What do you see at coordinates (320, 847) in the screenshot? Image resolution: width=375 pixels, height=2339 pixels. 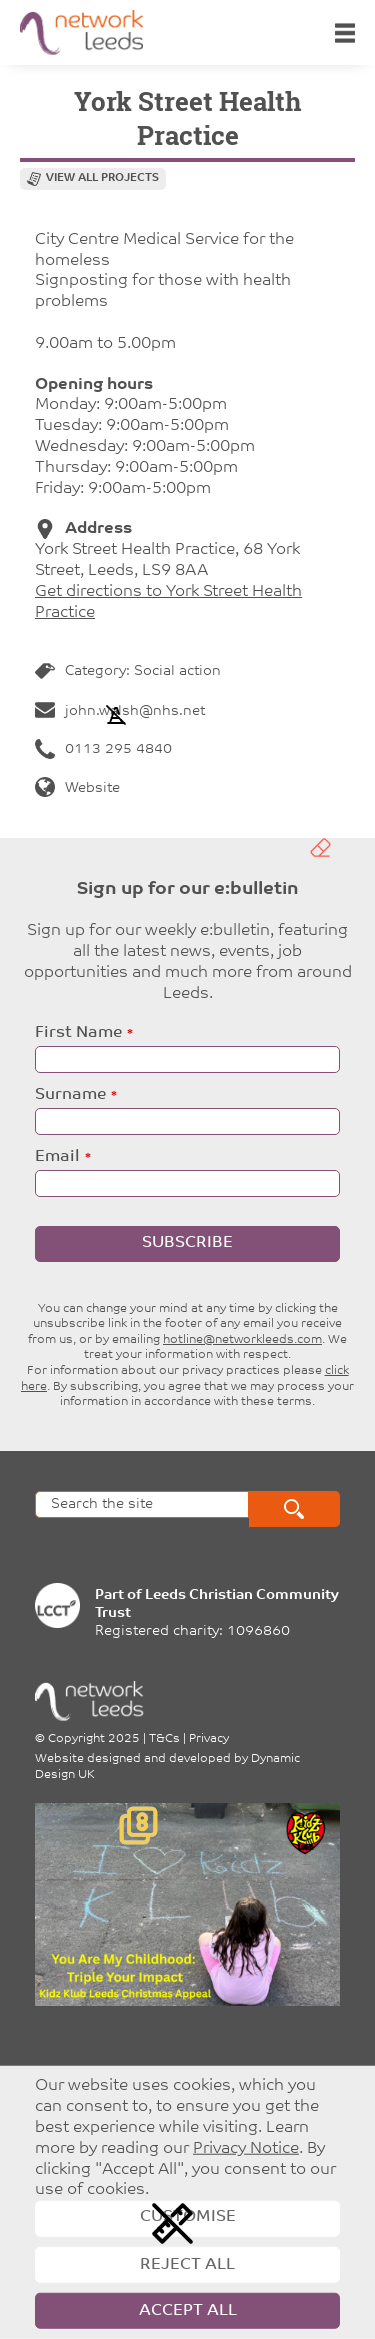 I see `erase or clear content` at bounding box center [320, 847].